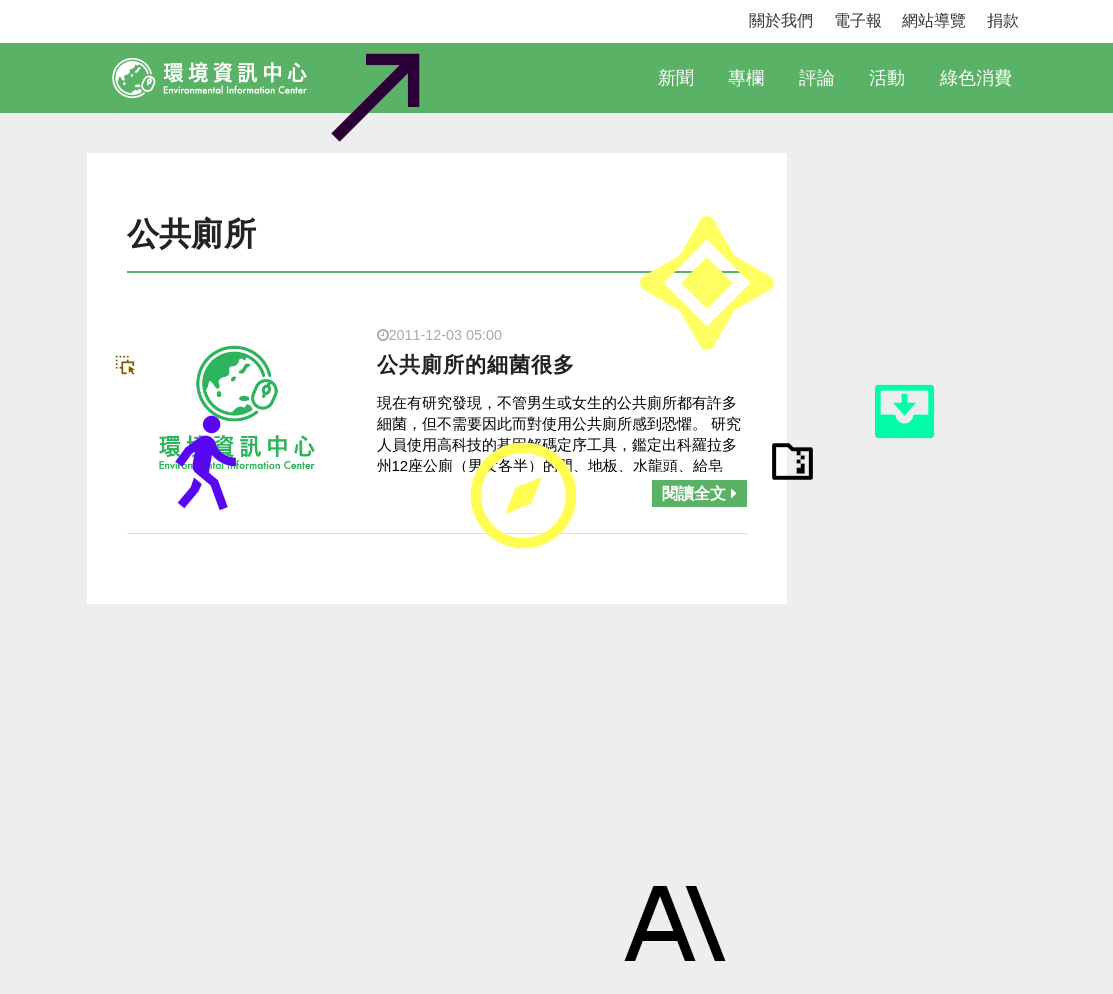 This screenshot has width=1113, height=994. I want to click on access compressed or zipped files, so click(792, 461).